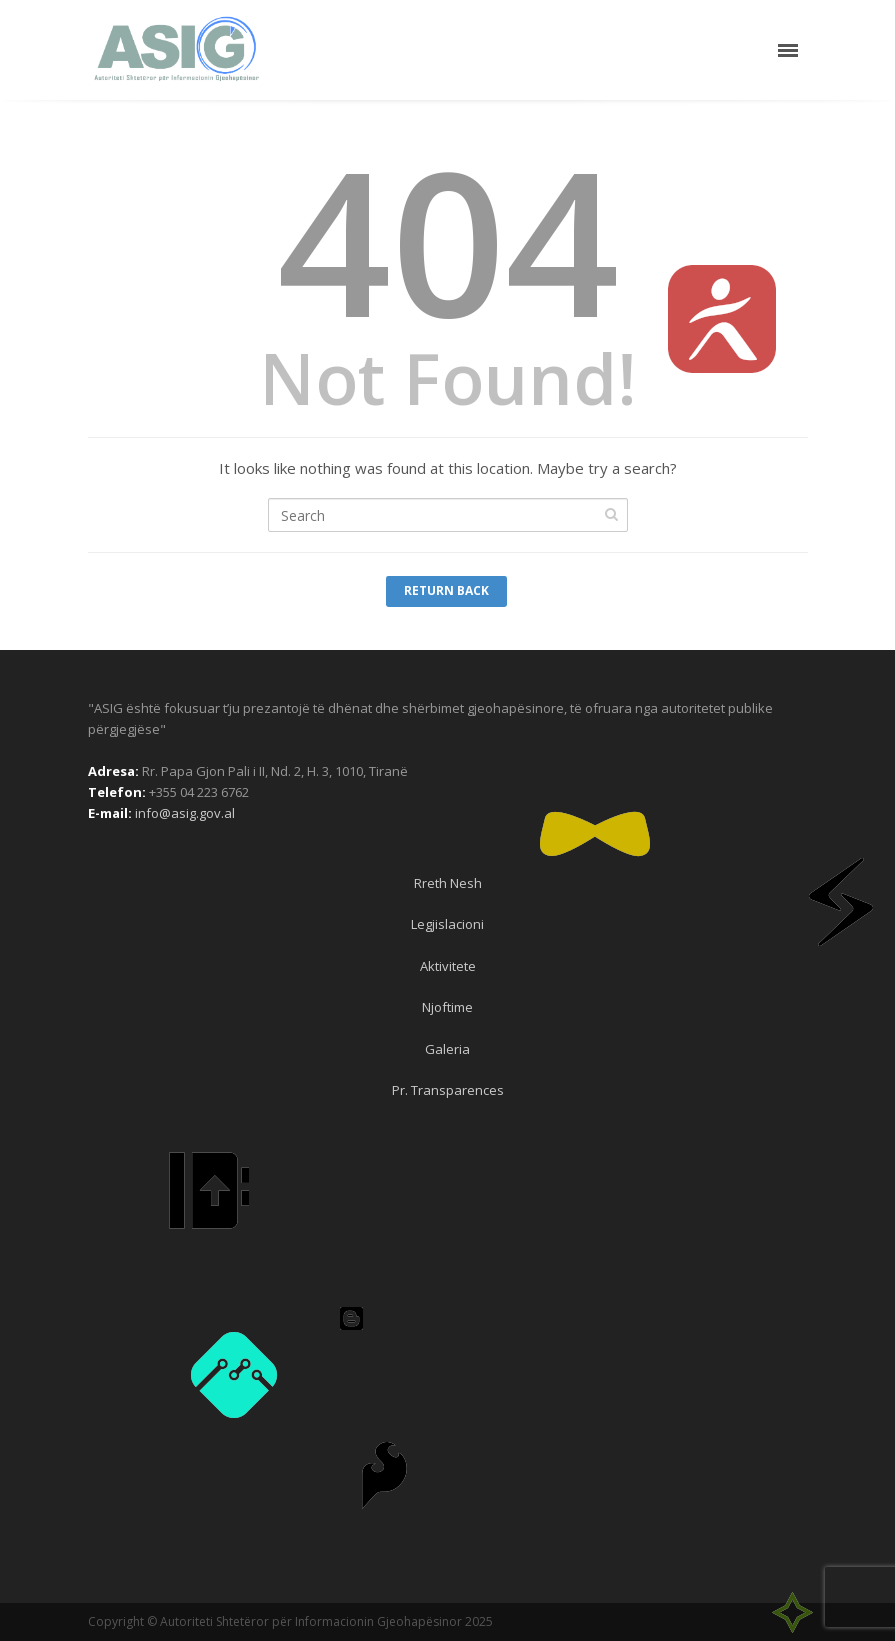 The height and width of the screenshot is (1641, 895). Describe the element at coordinates (841, 902) in the screenshot. I see `slint framework logo` at that location.